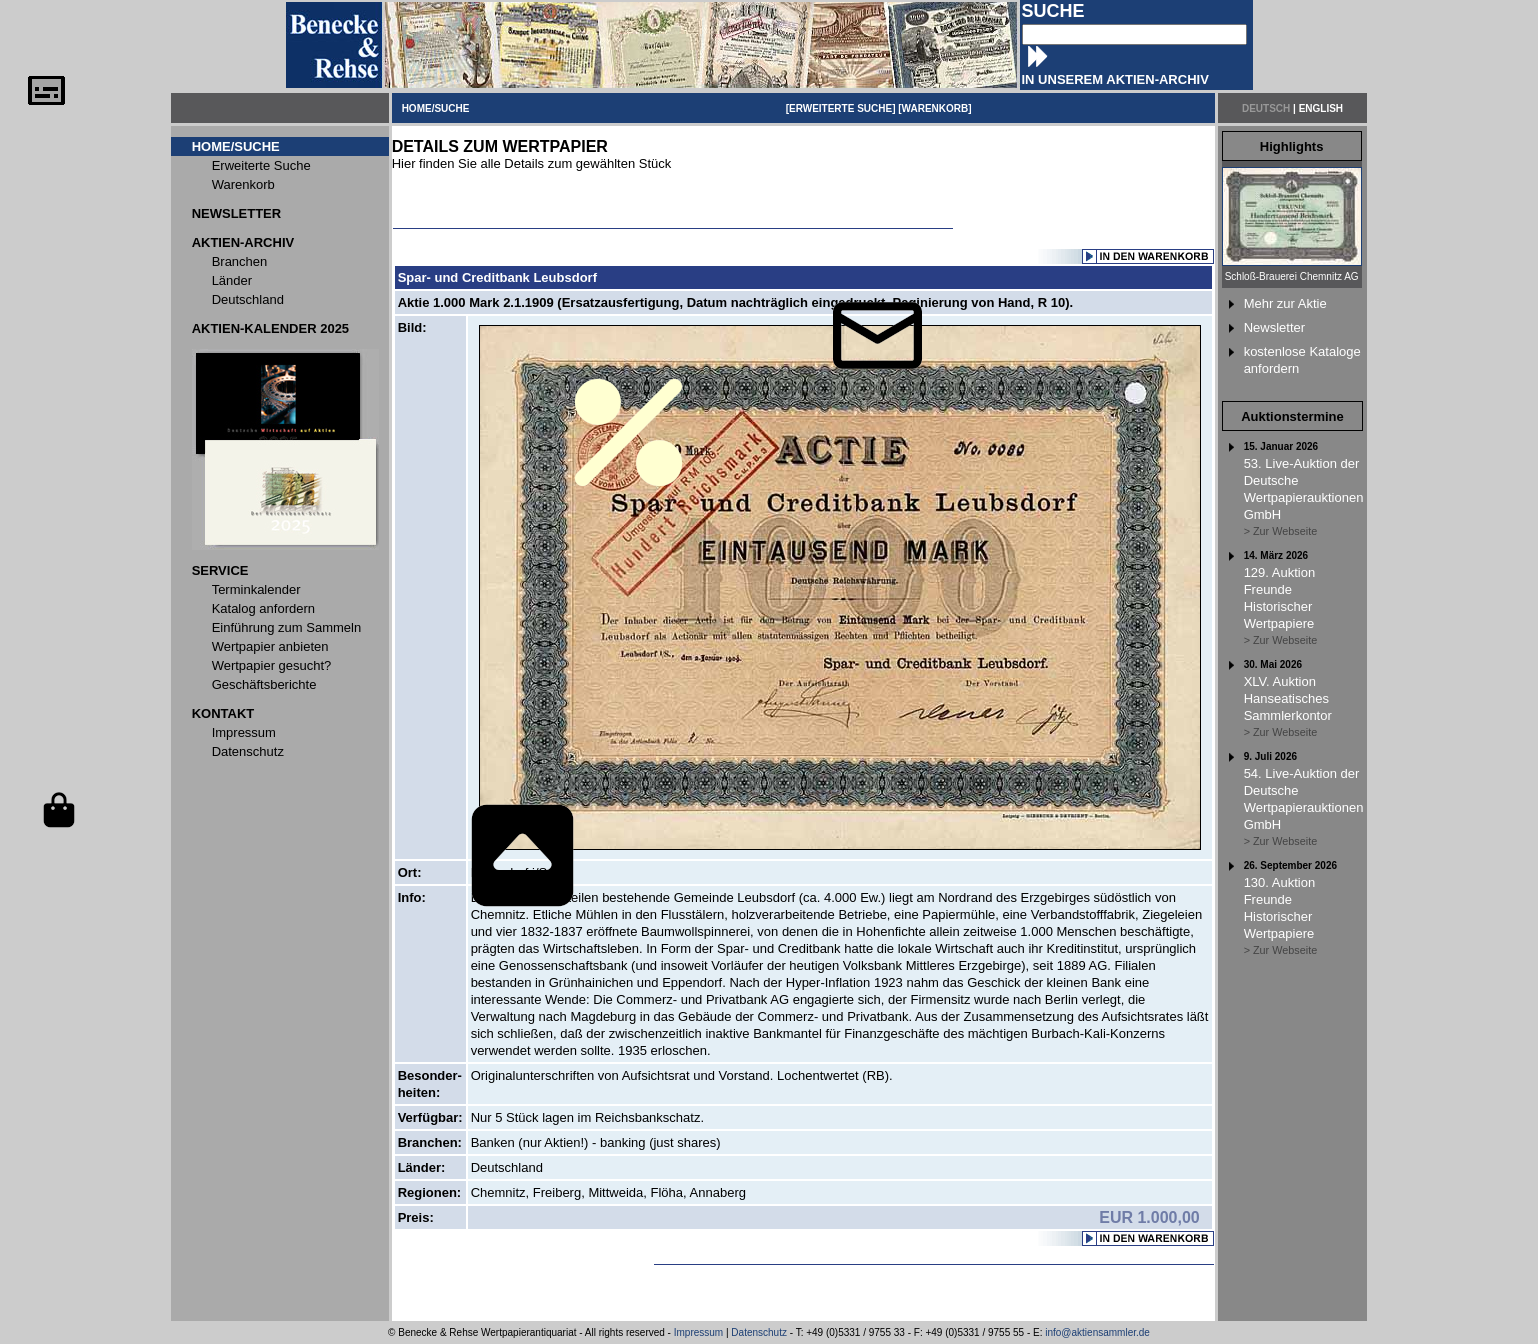 The width and height of the screenshot is (1538, 1344). What do you see at coordinates (628, 432) in the screenshot?
I see `view discount or sale information` at bounding box center [628, 432].